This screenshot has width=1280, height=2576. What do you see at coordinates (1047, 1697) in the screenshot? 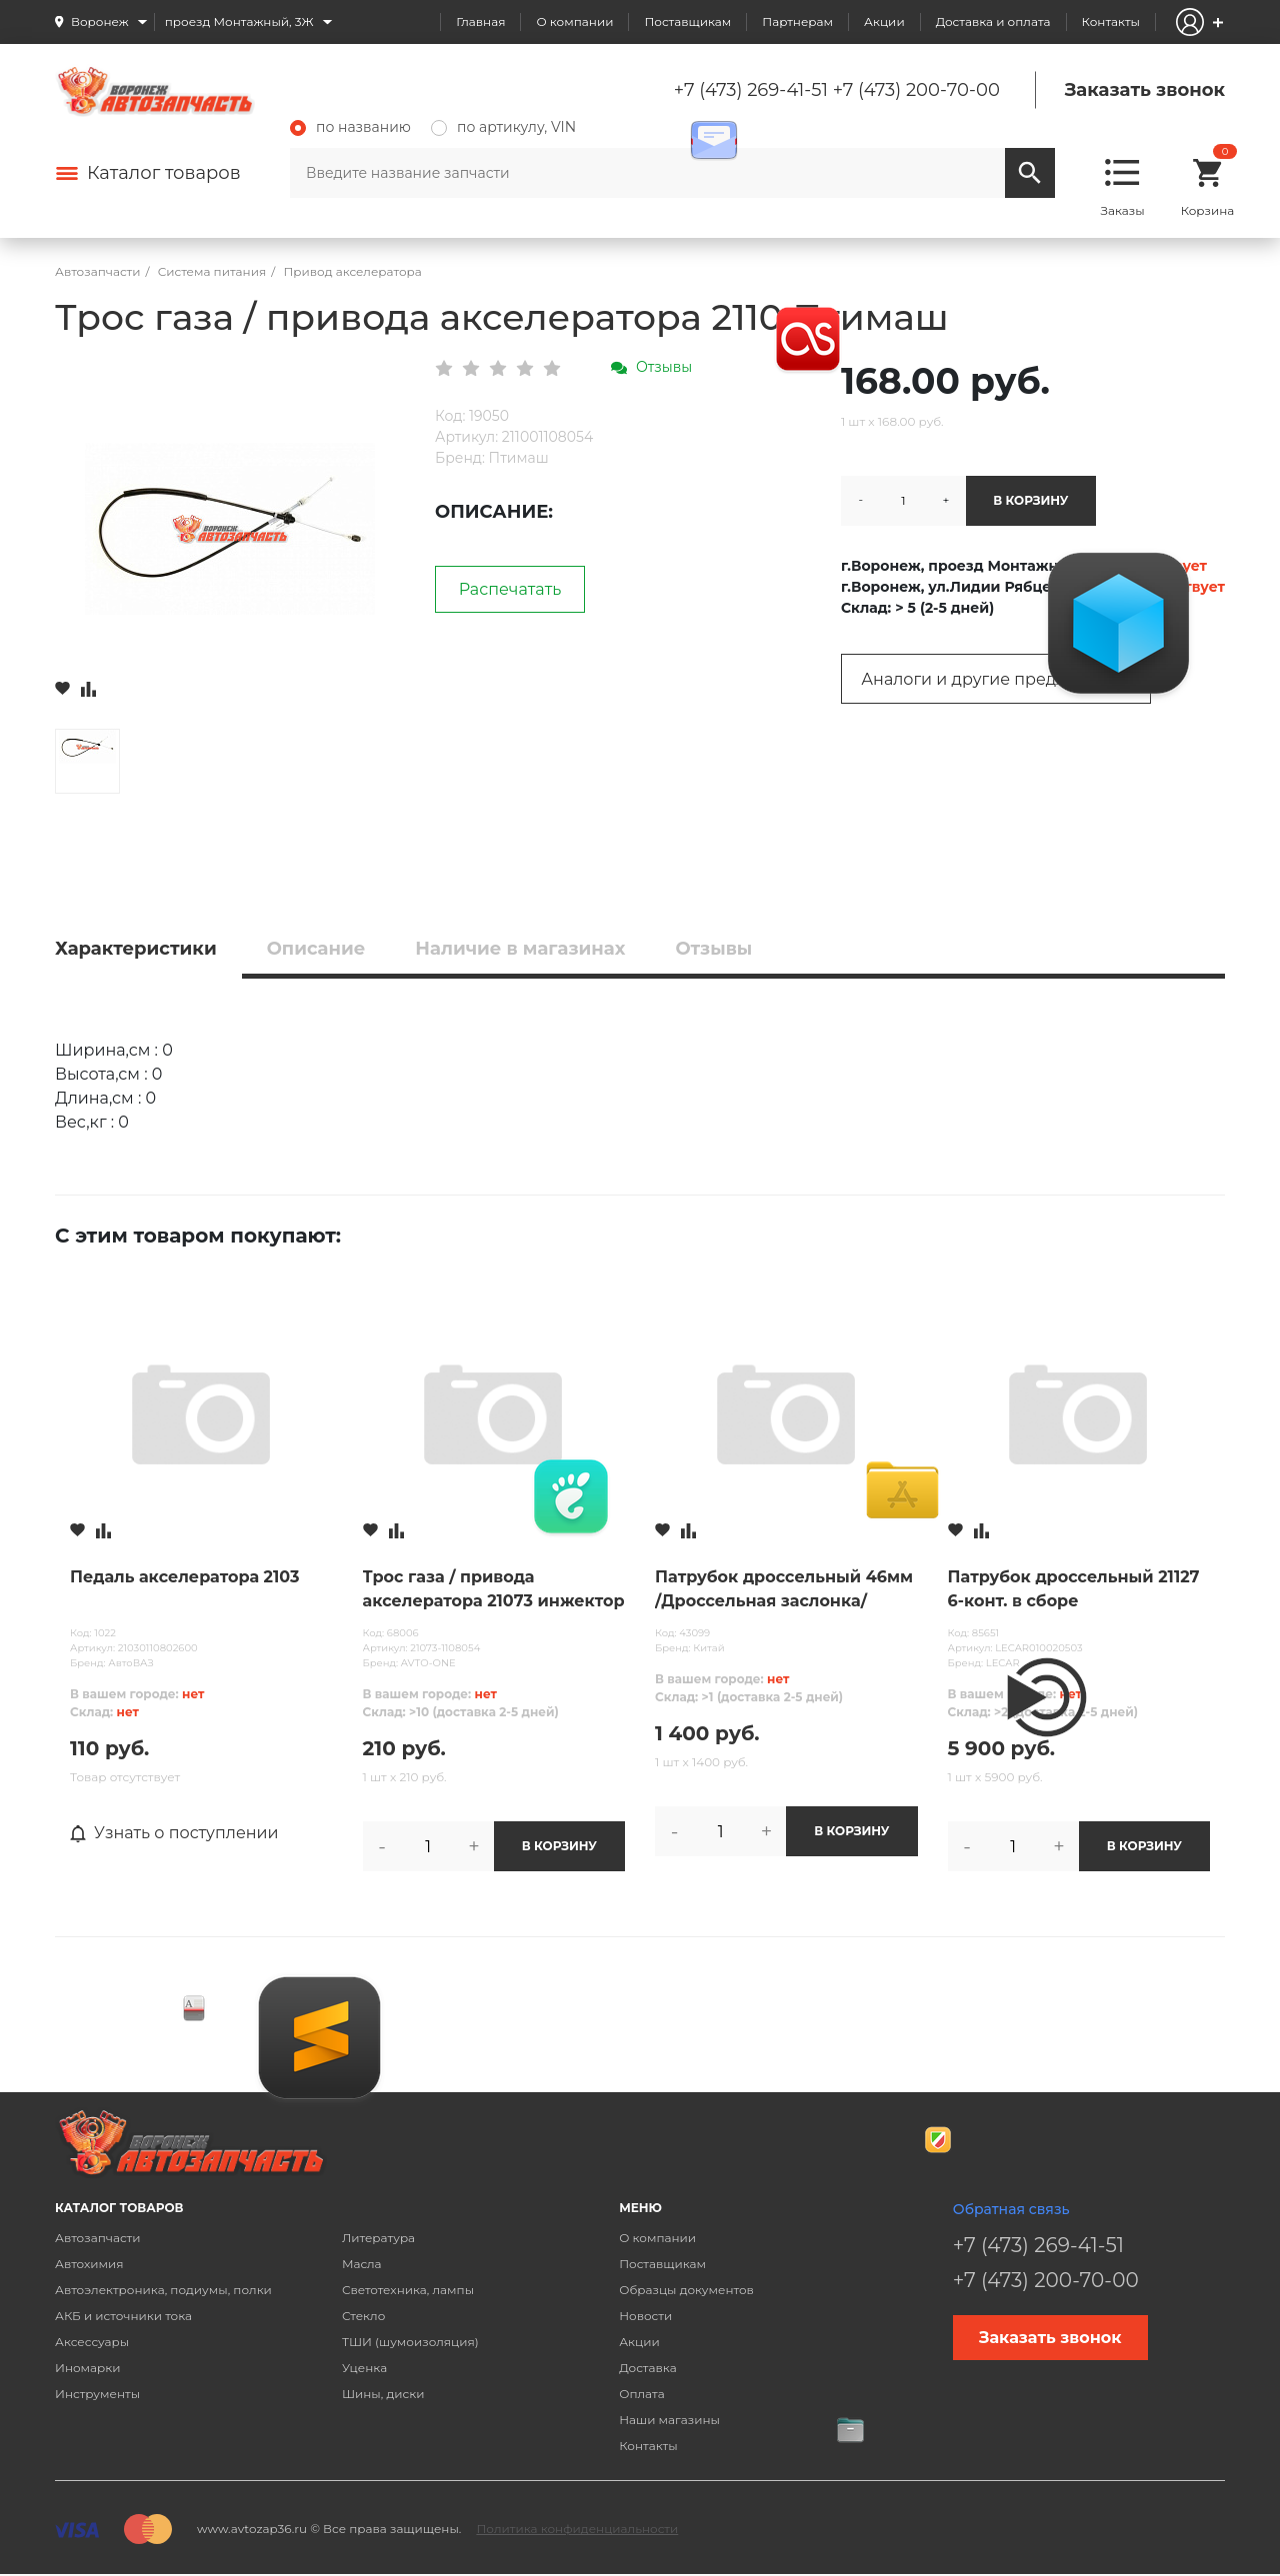
I see `launch mate desktop environment` at bounding box center [1047, 1697].